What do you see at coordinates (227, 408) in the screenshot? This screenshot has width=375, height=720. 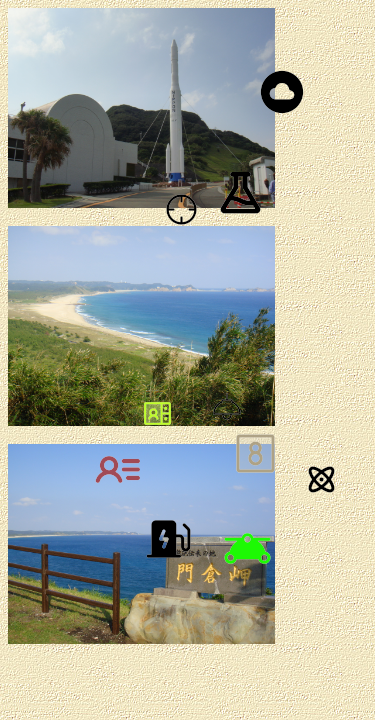 I see `toggle pendant light on/off` at bounding box center [227, 408].